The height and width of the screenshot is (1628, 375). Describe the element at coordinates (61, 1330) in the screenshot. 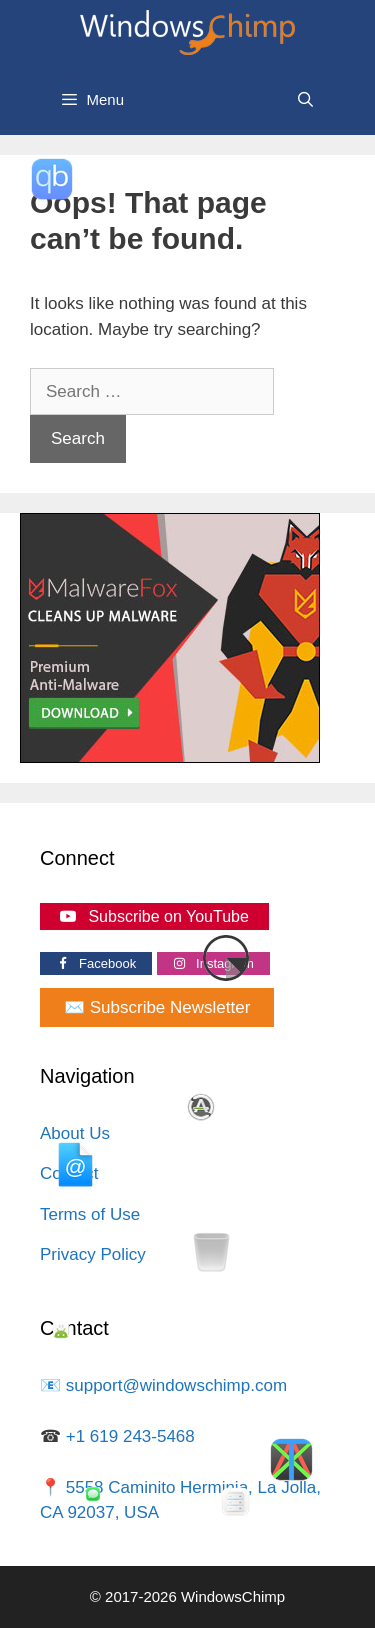

I see `open android file transfer app` at that location.